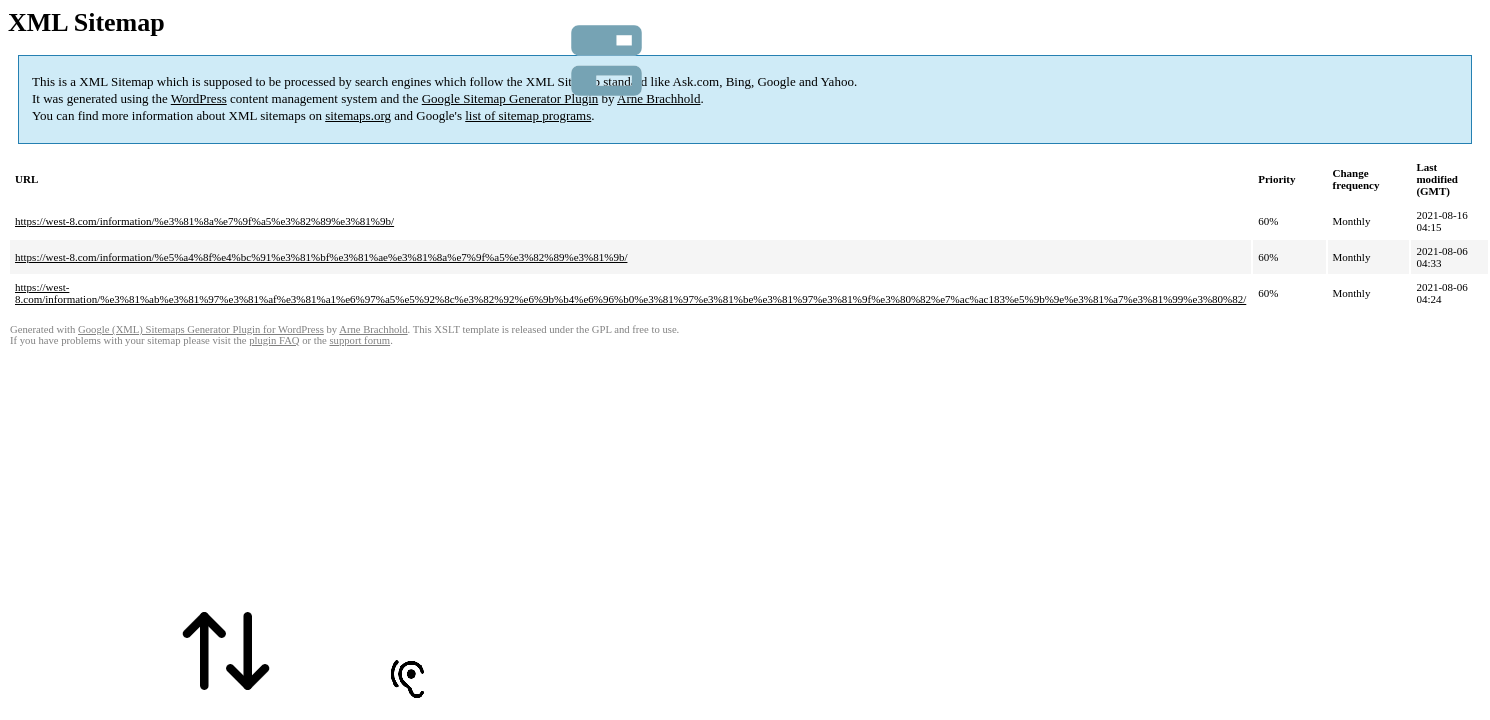 This screenshot has width=1490, height=720. Describe the element at coordinates (226, 651) in the screenshot. I see `sort items in ascending or descending order` at that location.